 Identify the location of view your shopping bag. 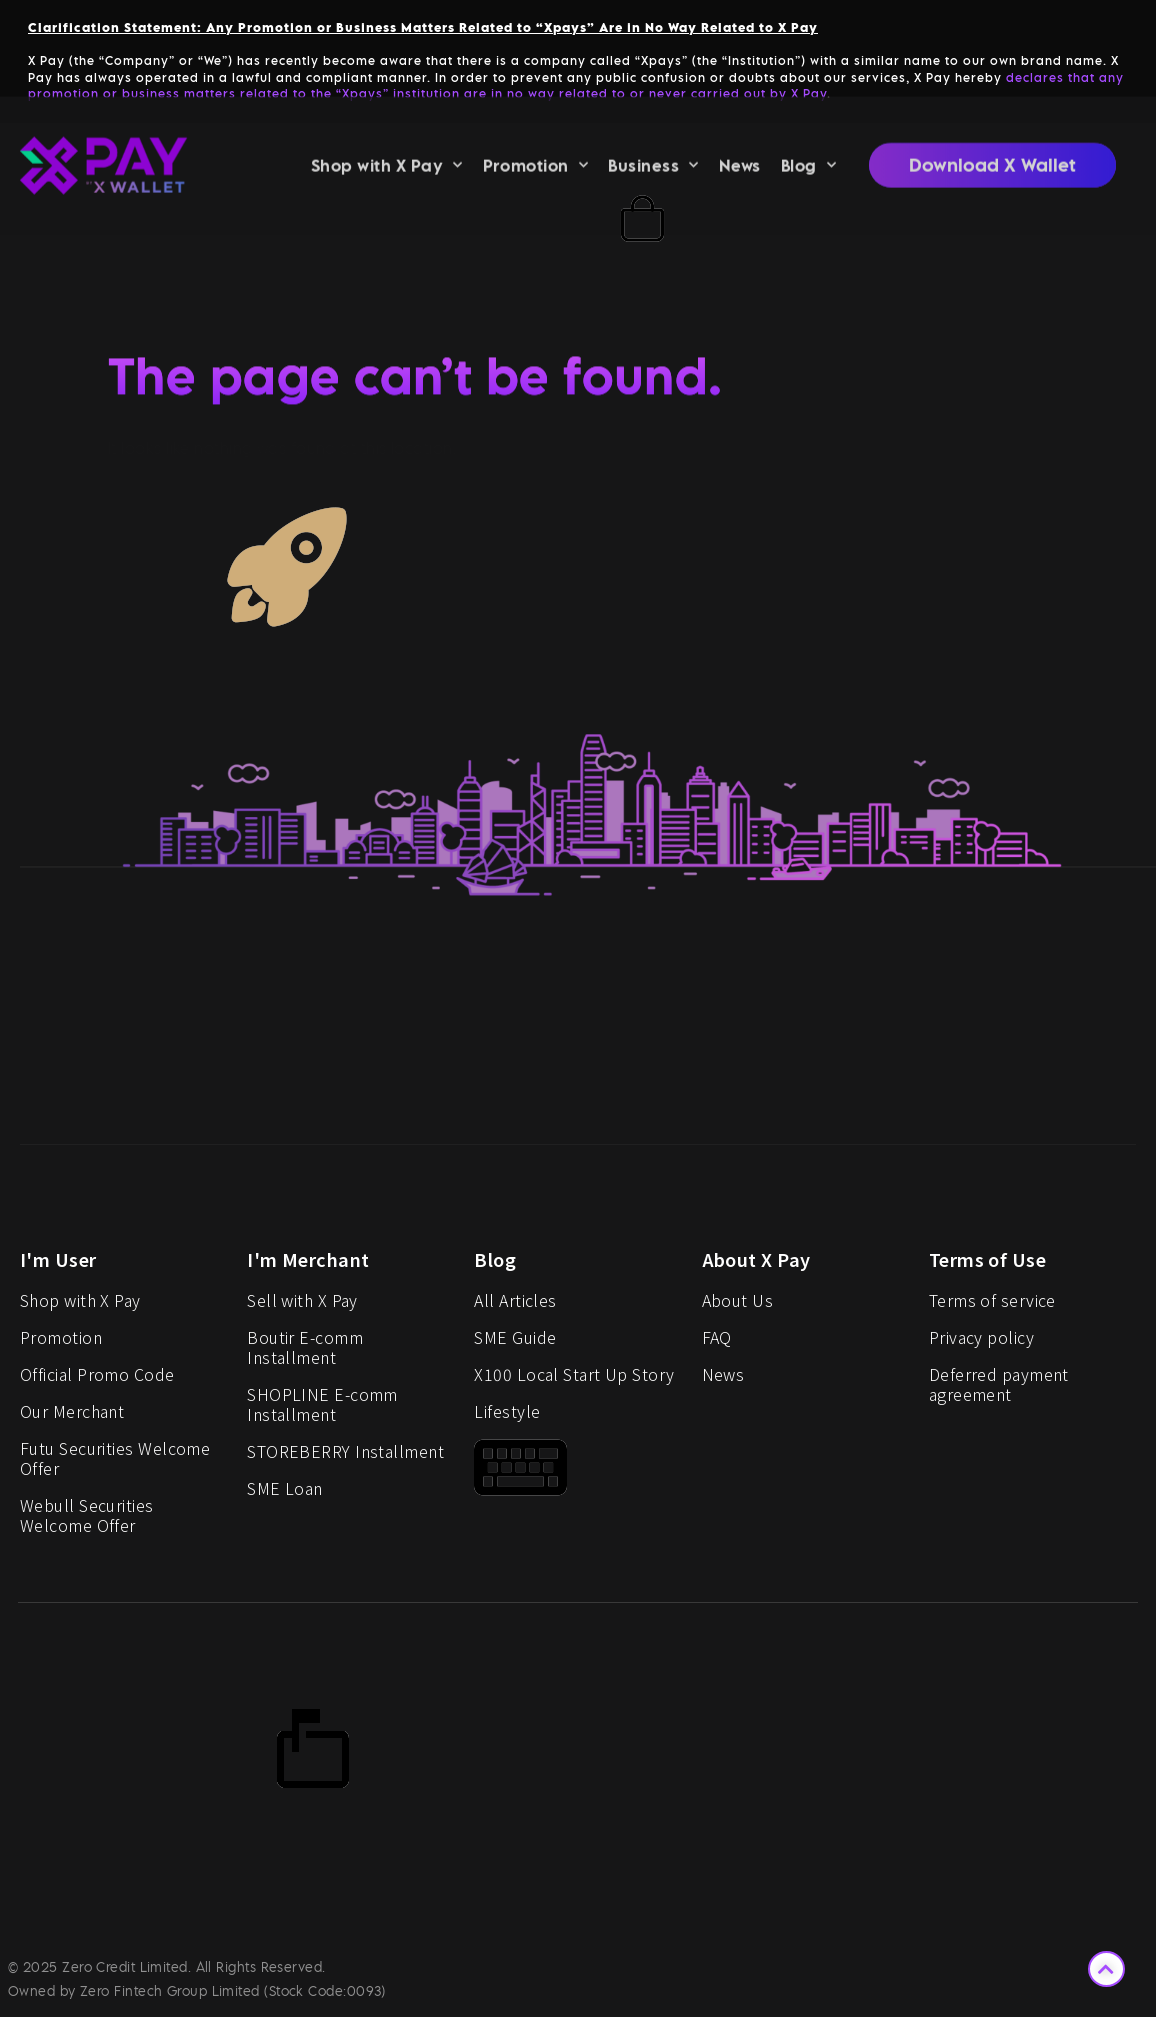
(642, 218).